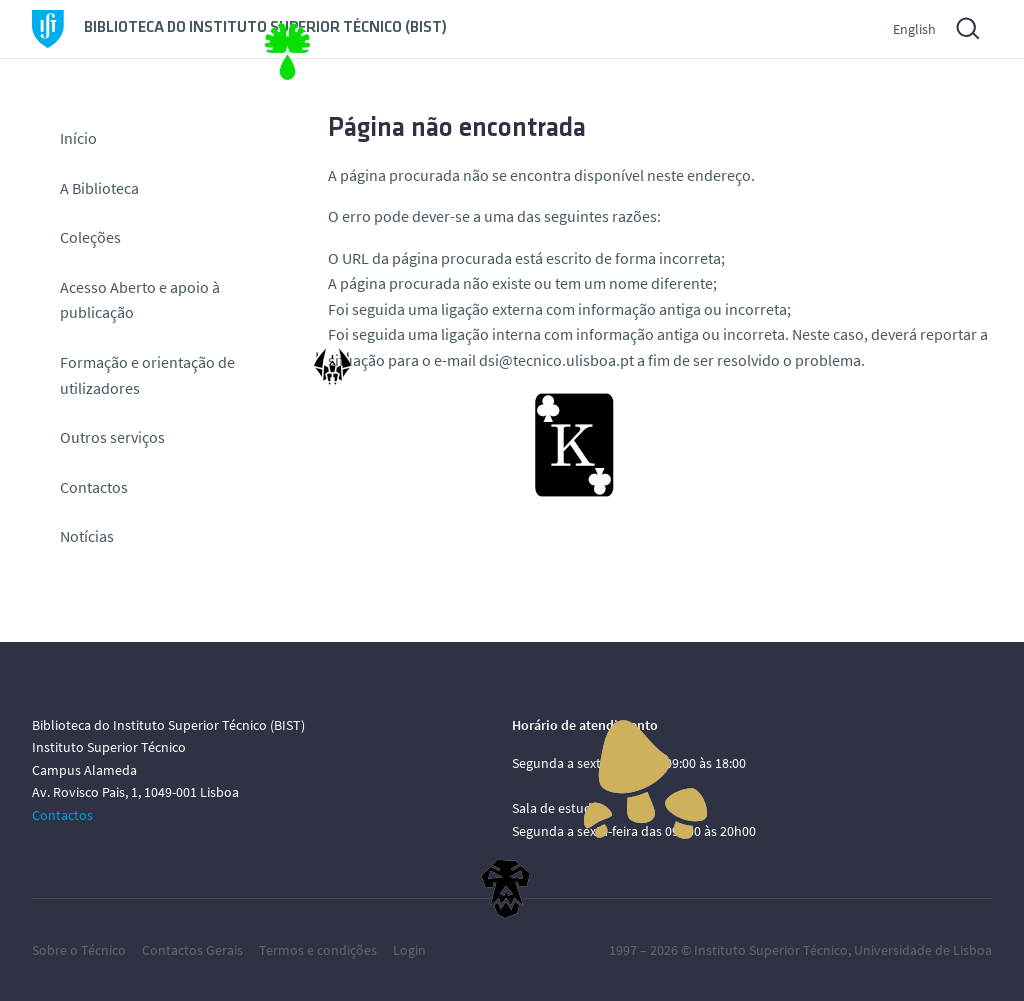 This screenshot has height=1001, width=1024. Describe the element at coordinates (287, 52) in the screenshot. I see `indicates mental fatigue or cognitive overload` at that location.